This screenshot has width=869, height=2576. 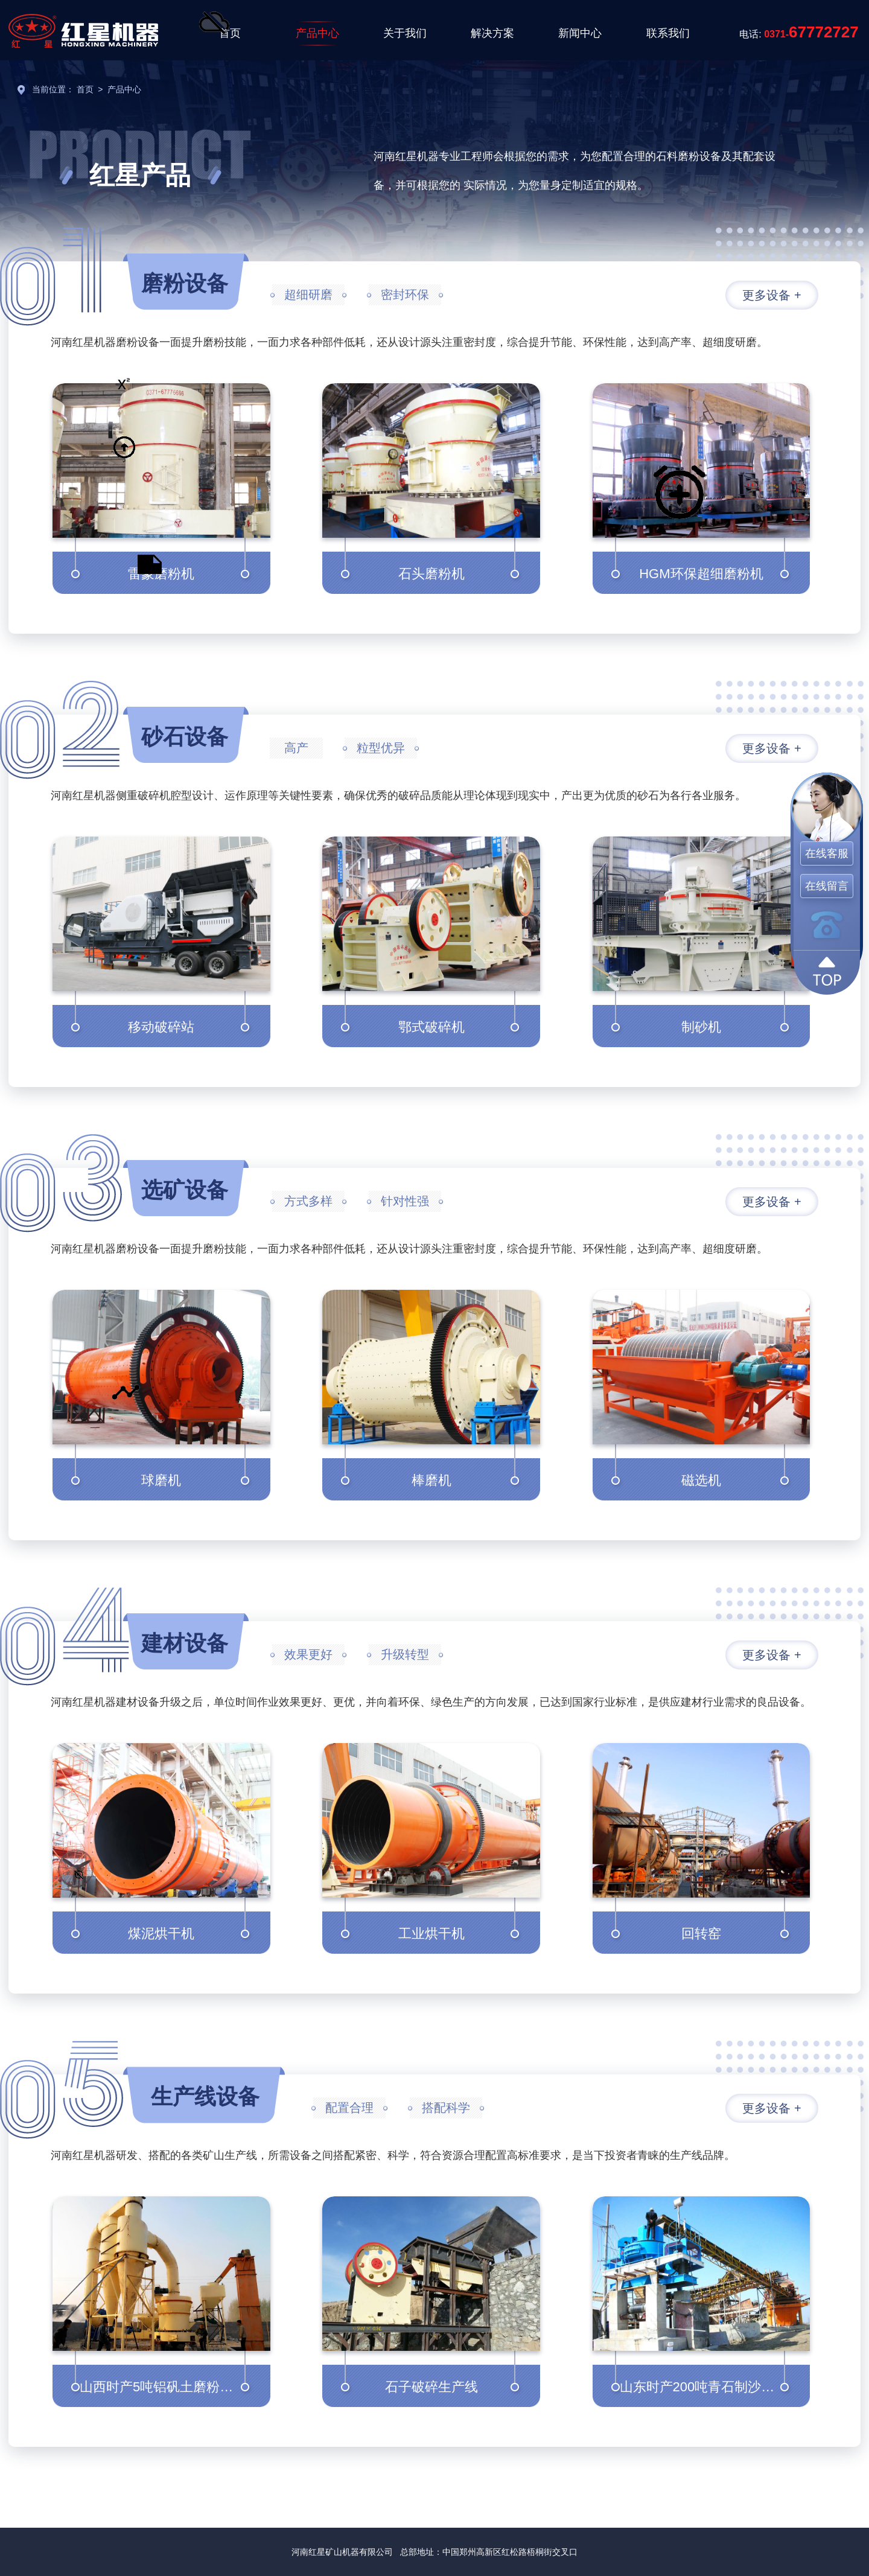 What do you see at coordinates (79, 1875) in the screenshot?
I see `do not disturb mode is disabled` at bounding box center [79, 1875].